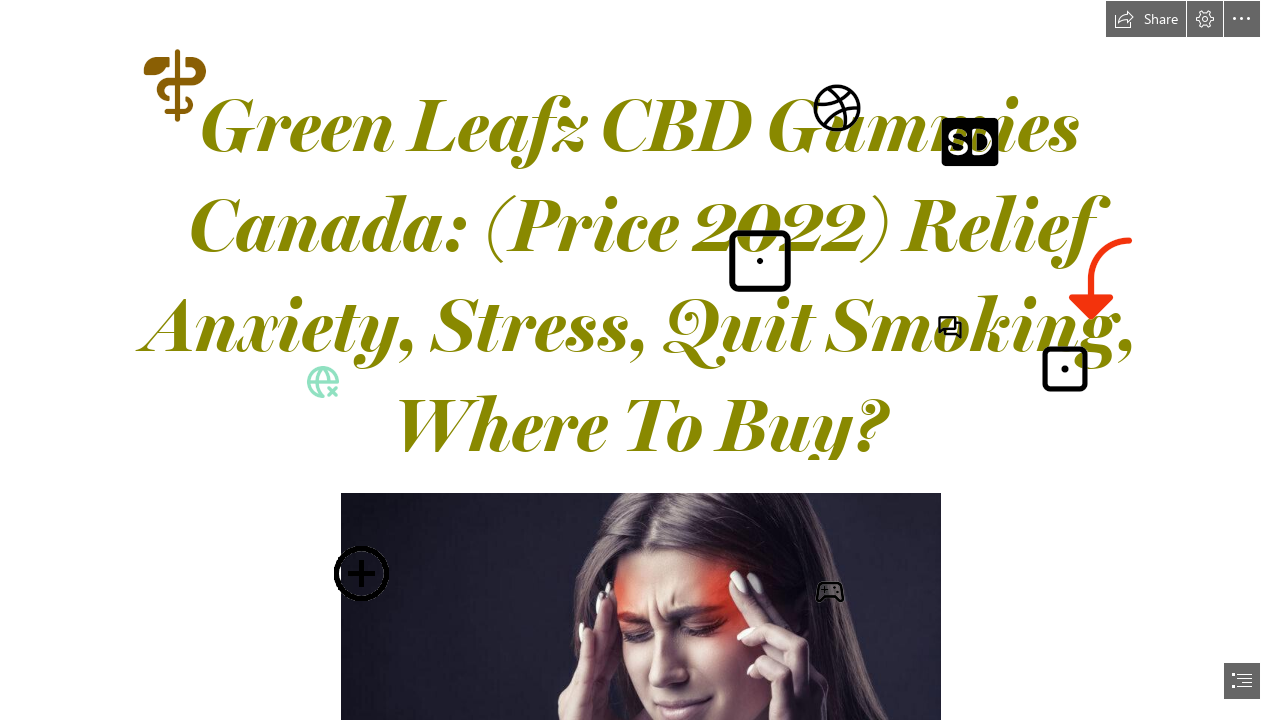 Image resolution: width=1280 pixels, height=720 pixels. What do you see at coordinates (950, 327) in the screenshot?
I see `open your conversations` at bounding box center [950, 327].